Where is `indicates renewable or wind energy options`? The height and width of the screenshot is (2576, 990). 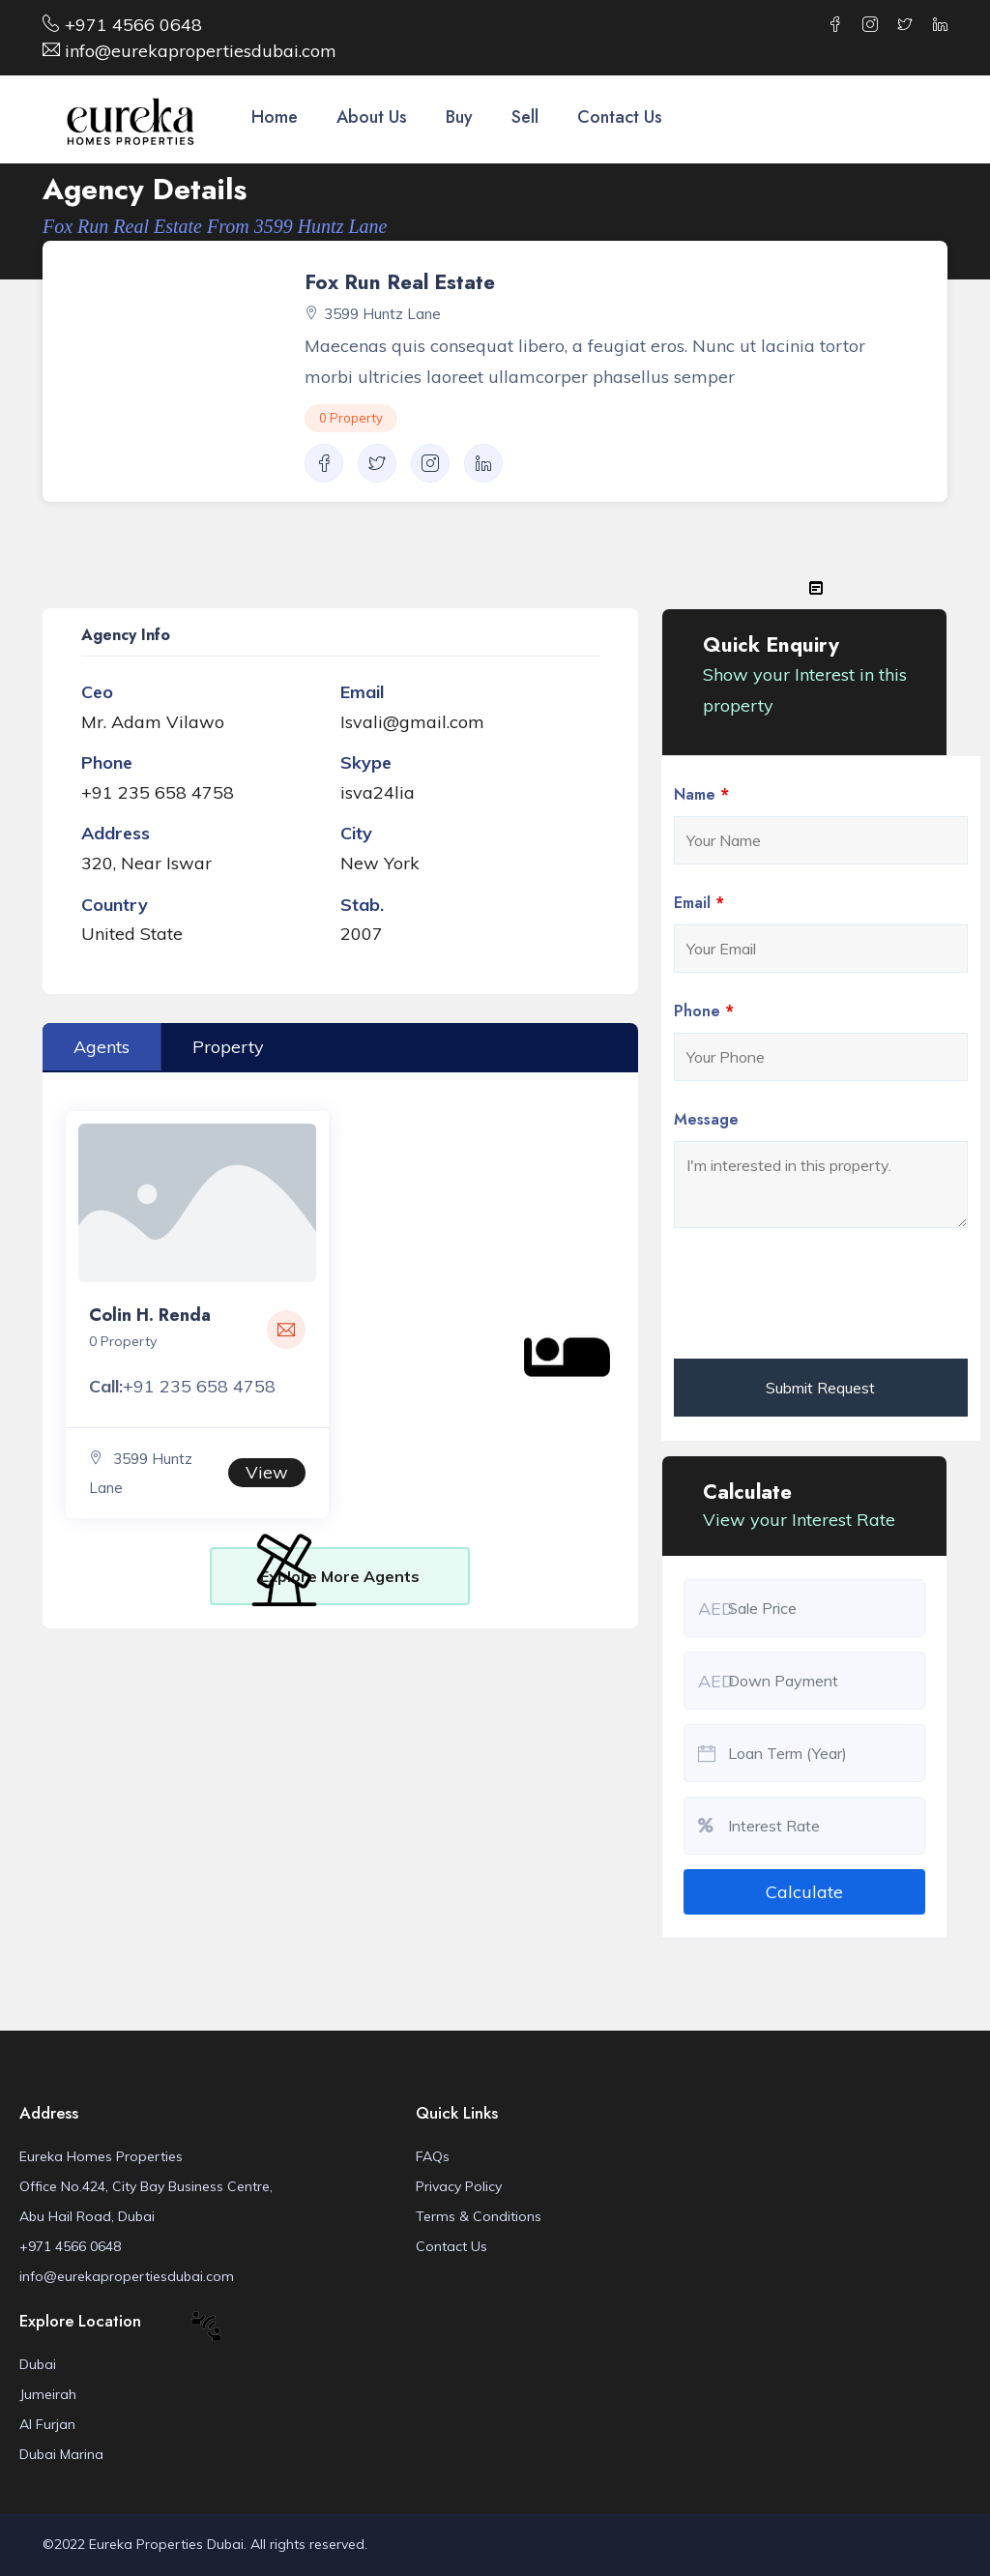
indicates renewable or wind energy options is located at coordinates (284, 1571).